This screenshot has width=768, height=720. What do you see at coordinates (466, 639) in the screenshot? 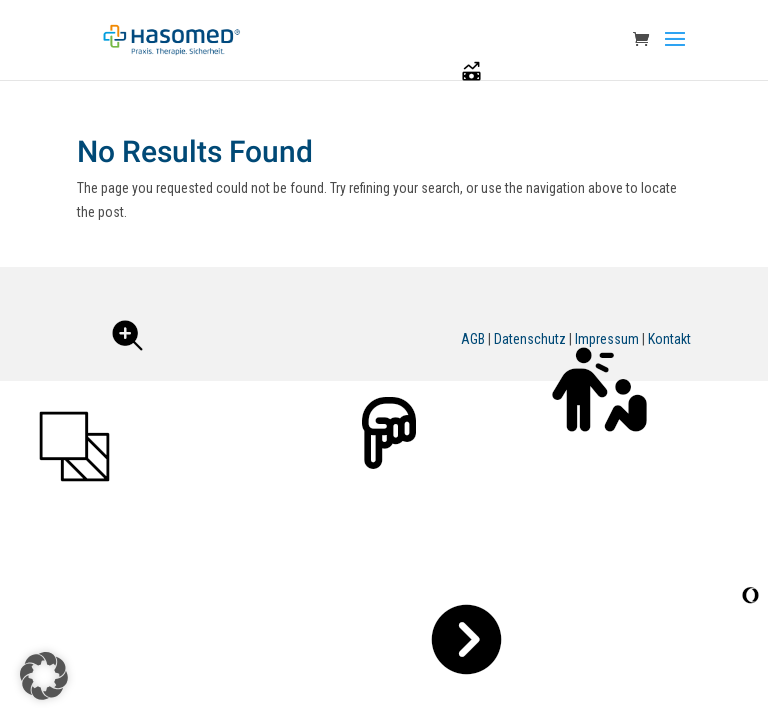
I see `go to next item or page` at bounding box center [466, 639].